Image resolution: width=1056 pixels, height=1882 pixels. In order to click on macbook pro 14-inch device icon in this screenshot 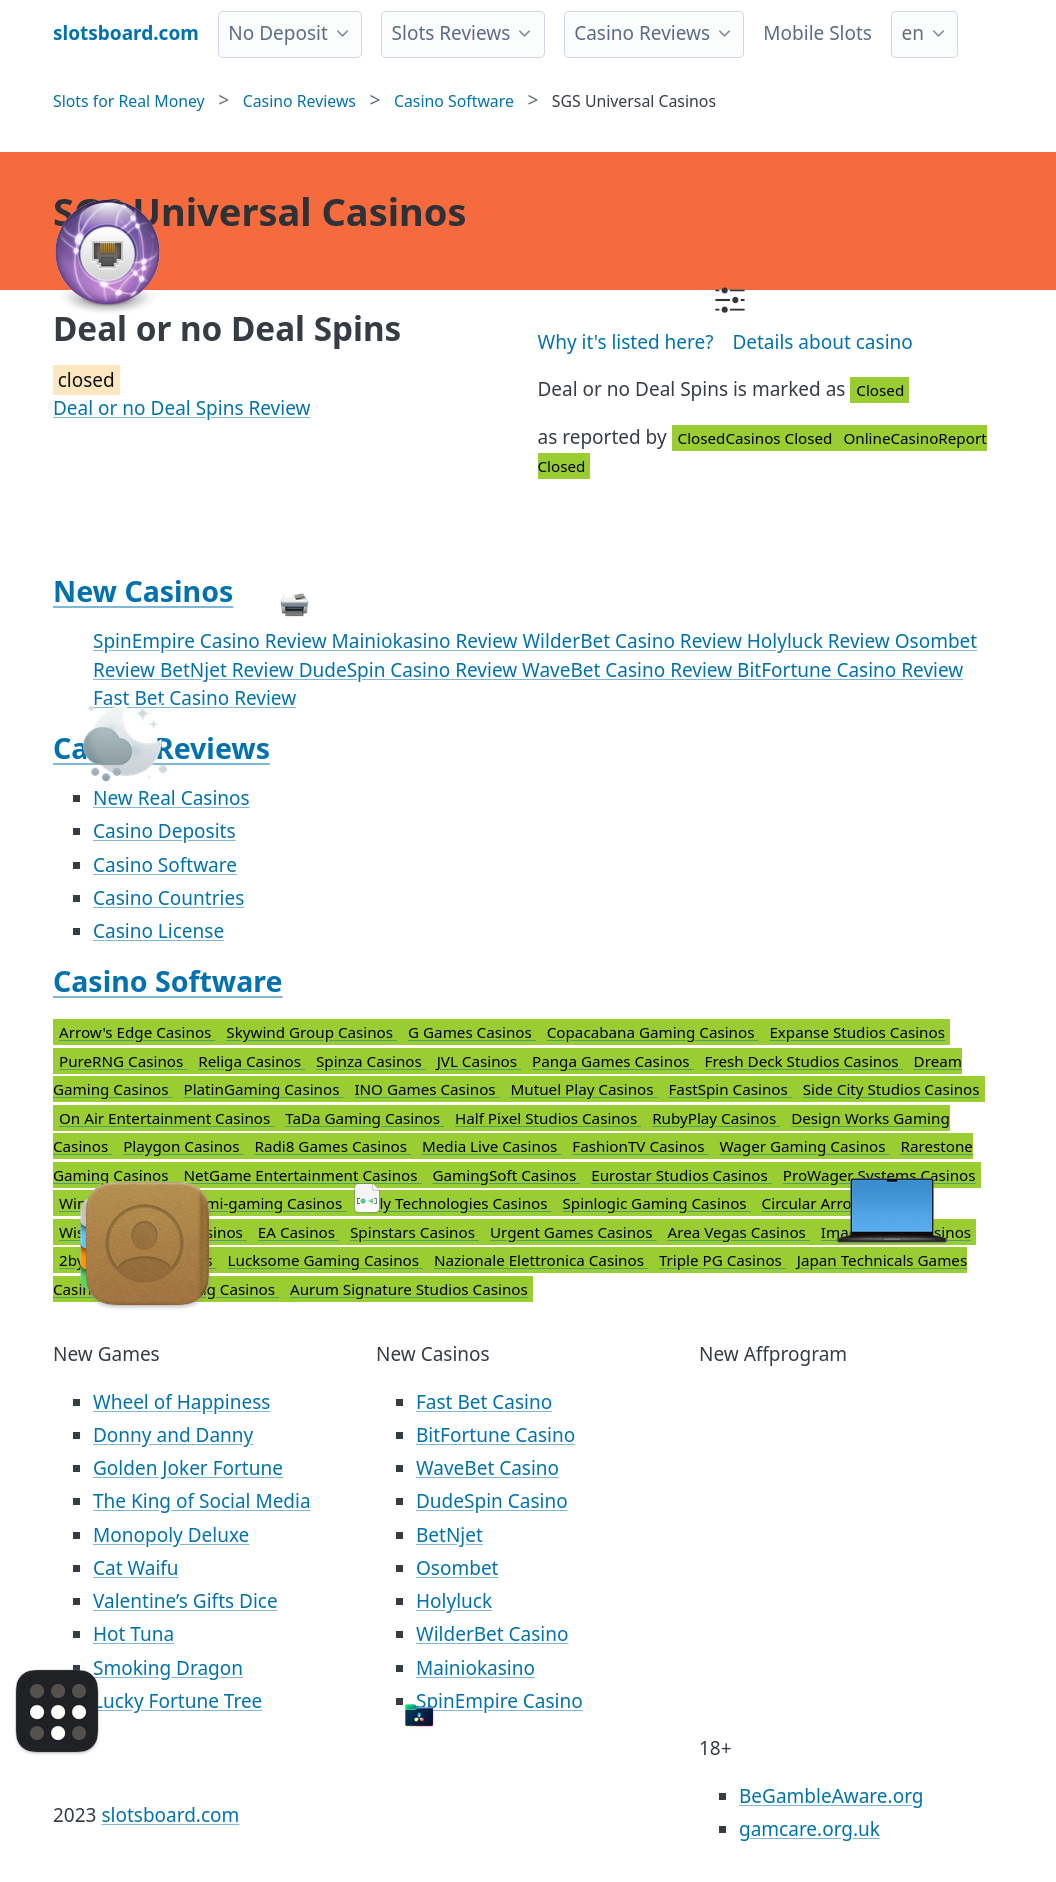, I will do `click(892, 1202)`.